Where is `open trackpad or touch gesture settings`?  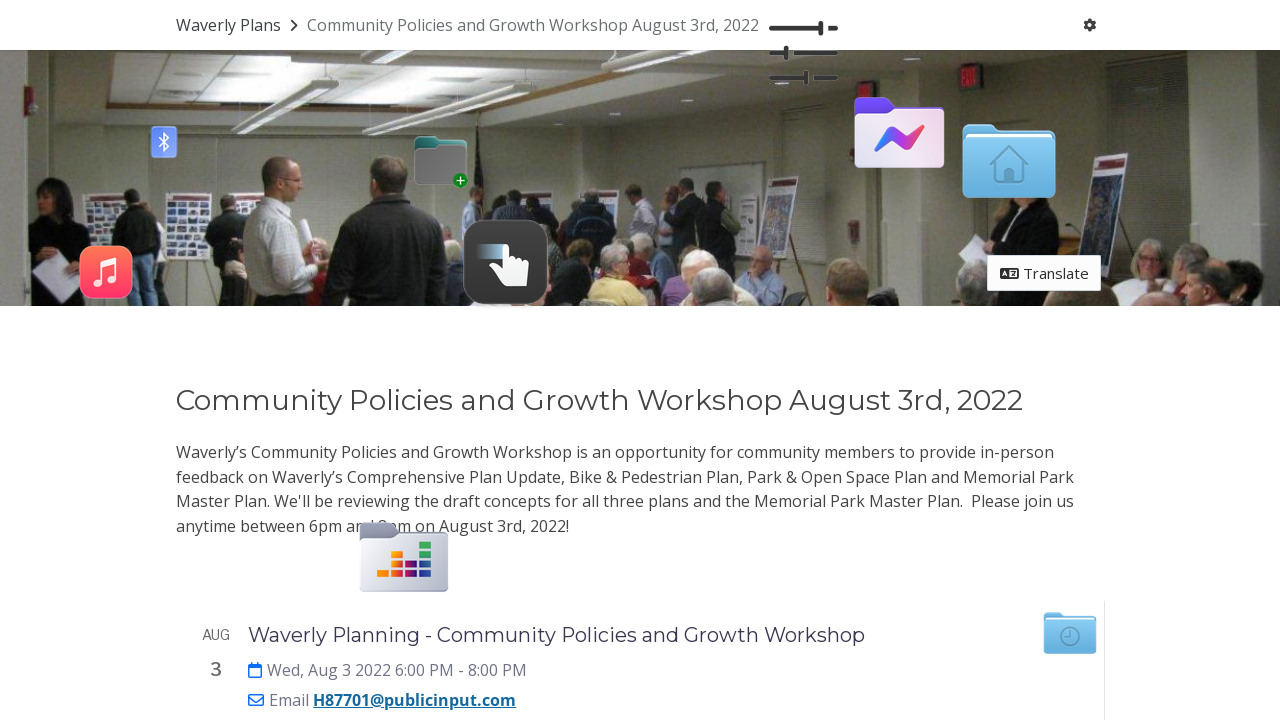 open trackpad or touch gesture settings is located at coordinates (505, 263).